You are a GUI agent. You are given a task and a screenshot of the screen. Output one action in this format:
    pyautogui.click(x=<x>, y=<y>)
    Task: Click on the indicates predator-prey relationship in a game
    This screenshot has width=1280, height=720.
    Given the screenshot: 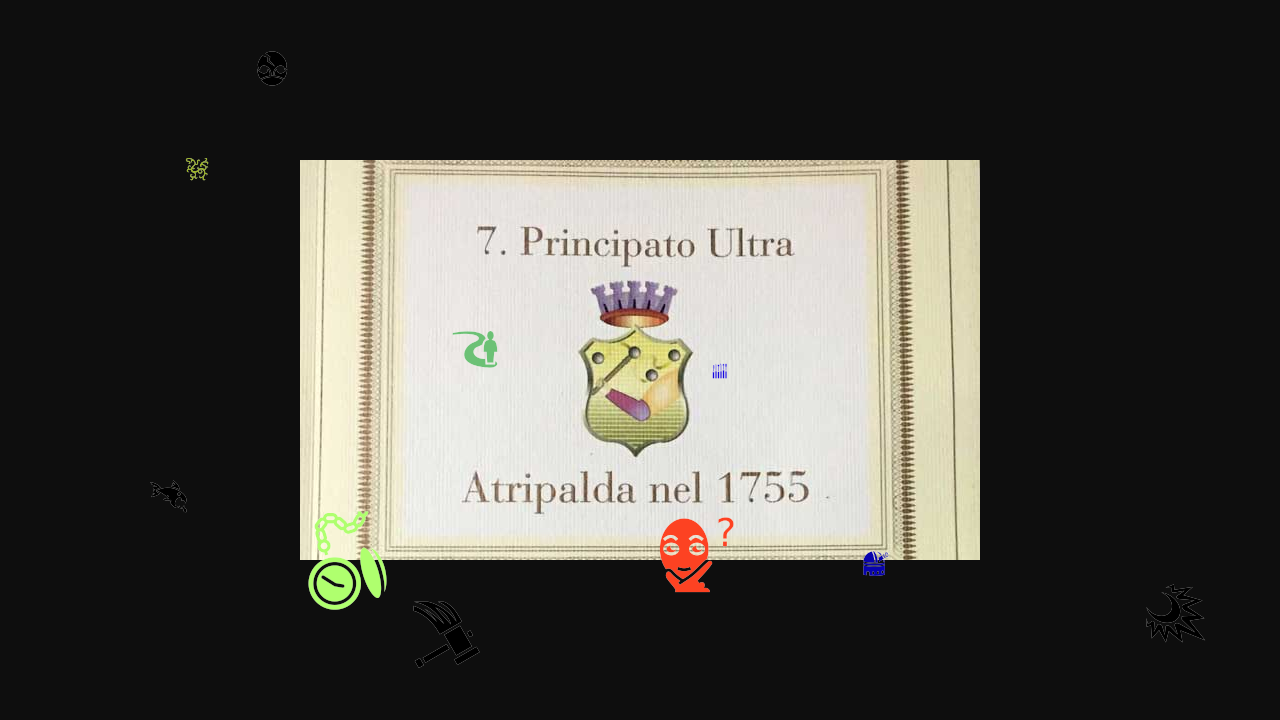 What is the action you would take?
    pyautogui.click(x=168, y=494)
    